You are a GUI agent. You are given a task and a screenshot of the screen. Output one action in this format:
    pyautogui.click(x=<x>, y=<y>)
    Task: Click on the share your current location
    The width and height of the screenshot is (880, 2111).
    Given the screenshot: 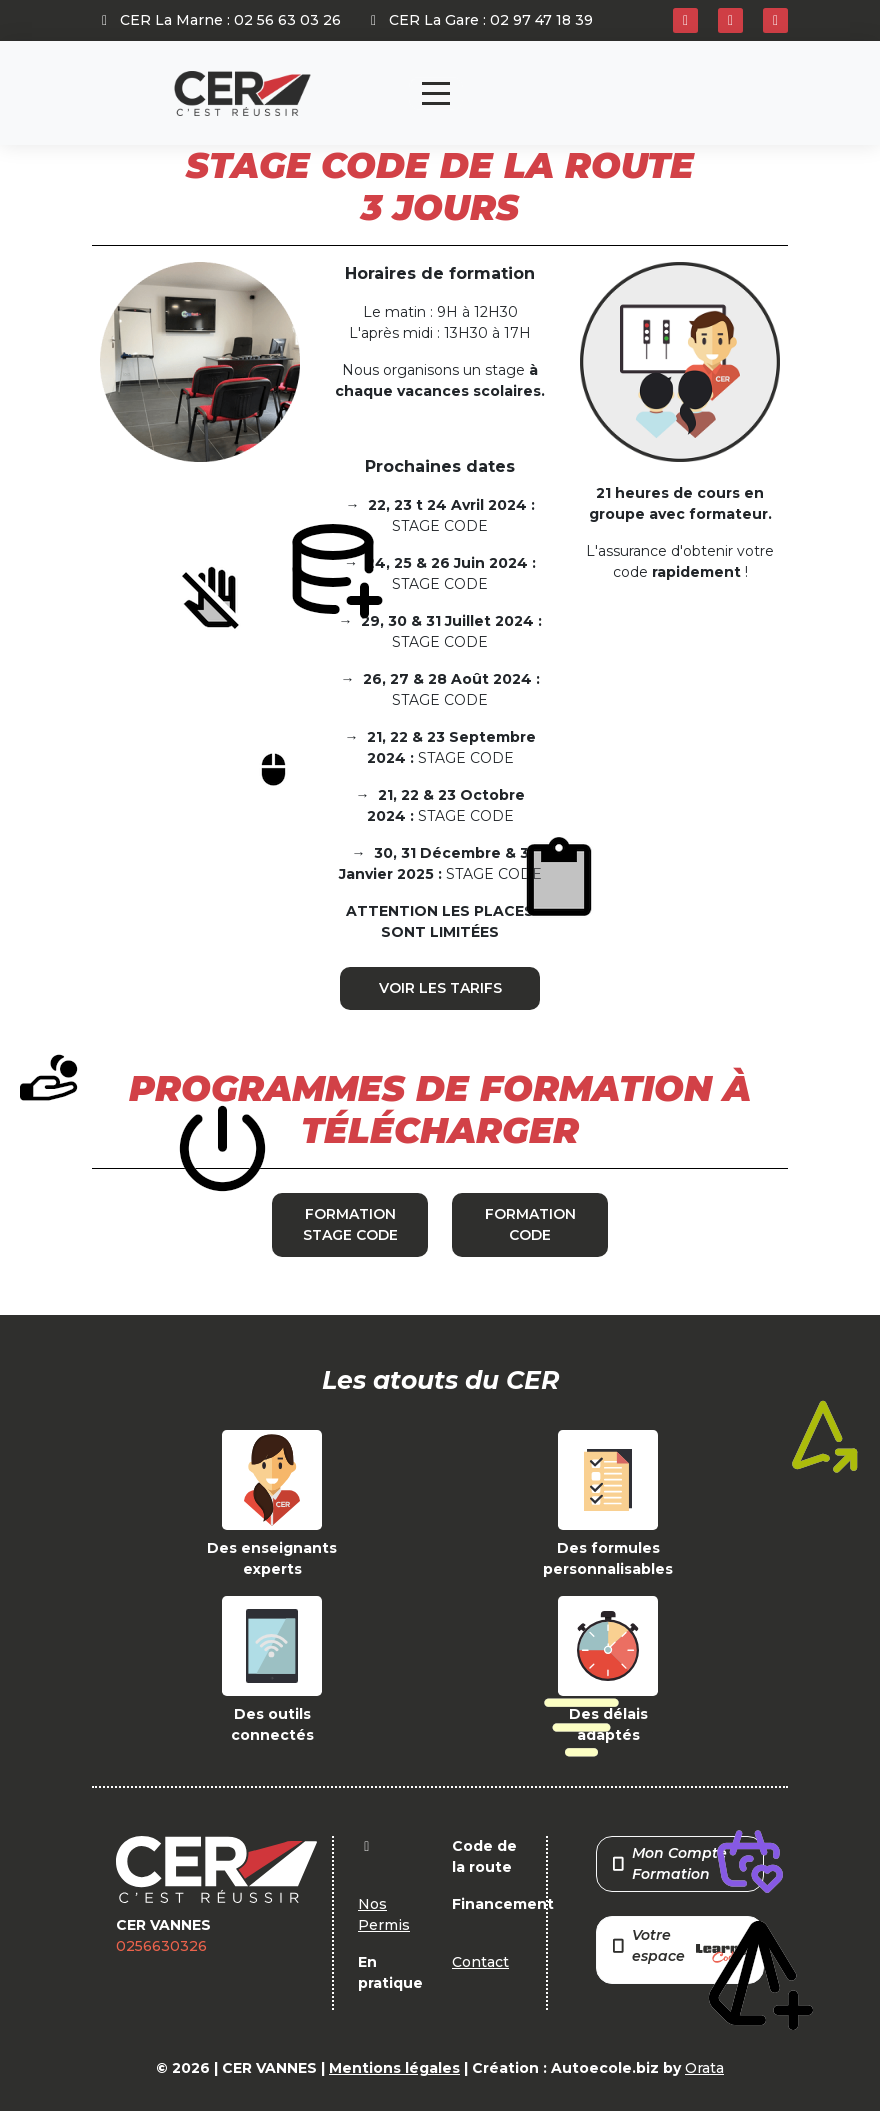 What is the action you would take?
    pyautogui.click(x=823, y=1435)
    